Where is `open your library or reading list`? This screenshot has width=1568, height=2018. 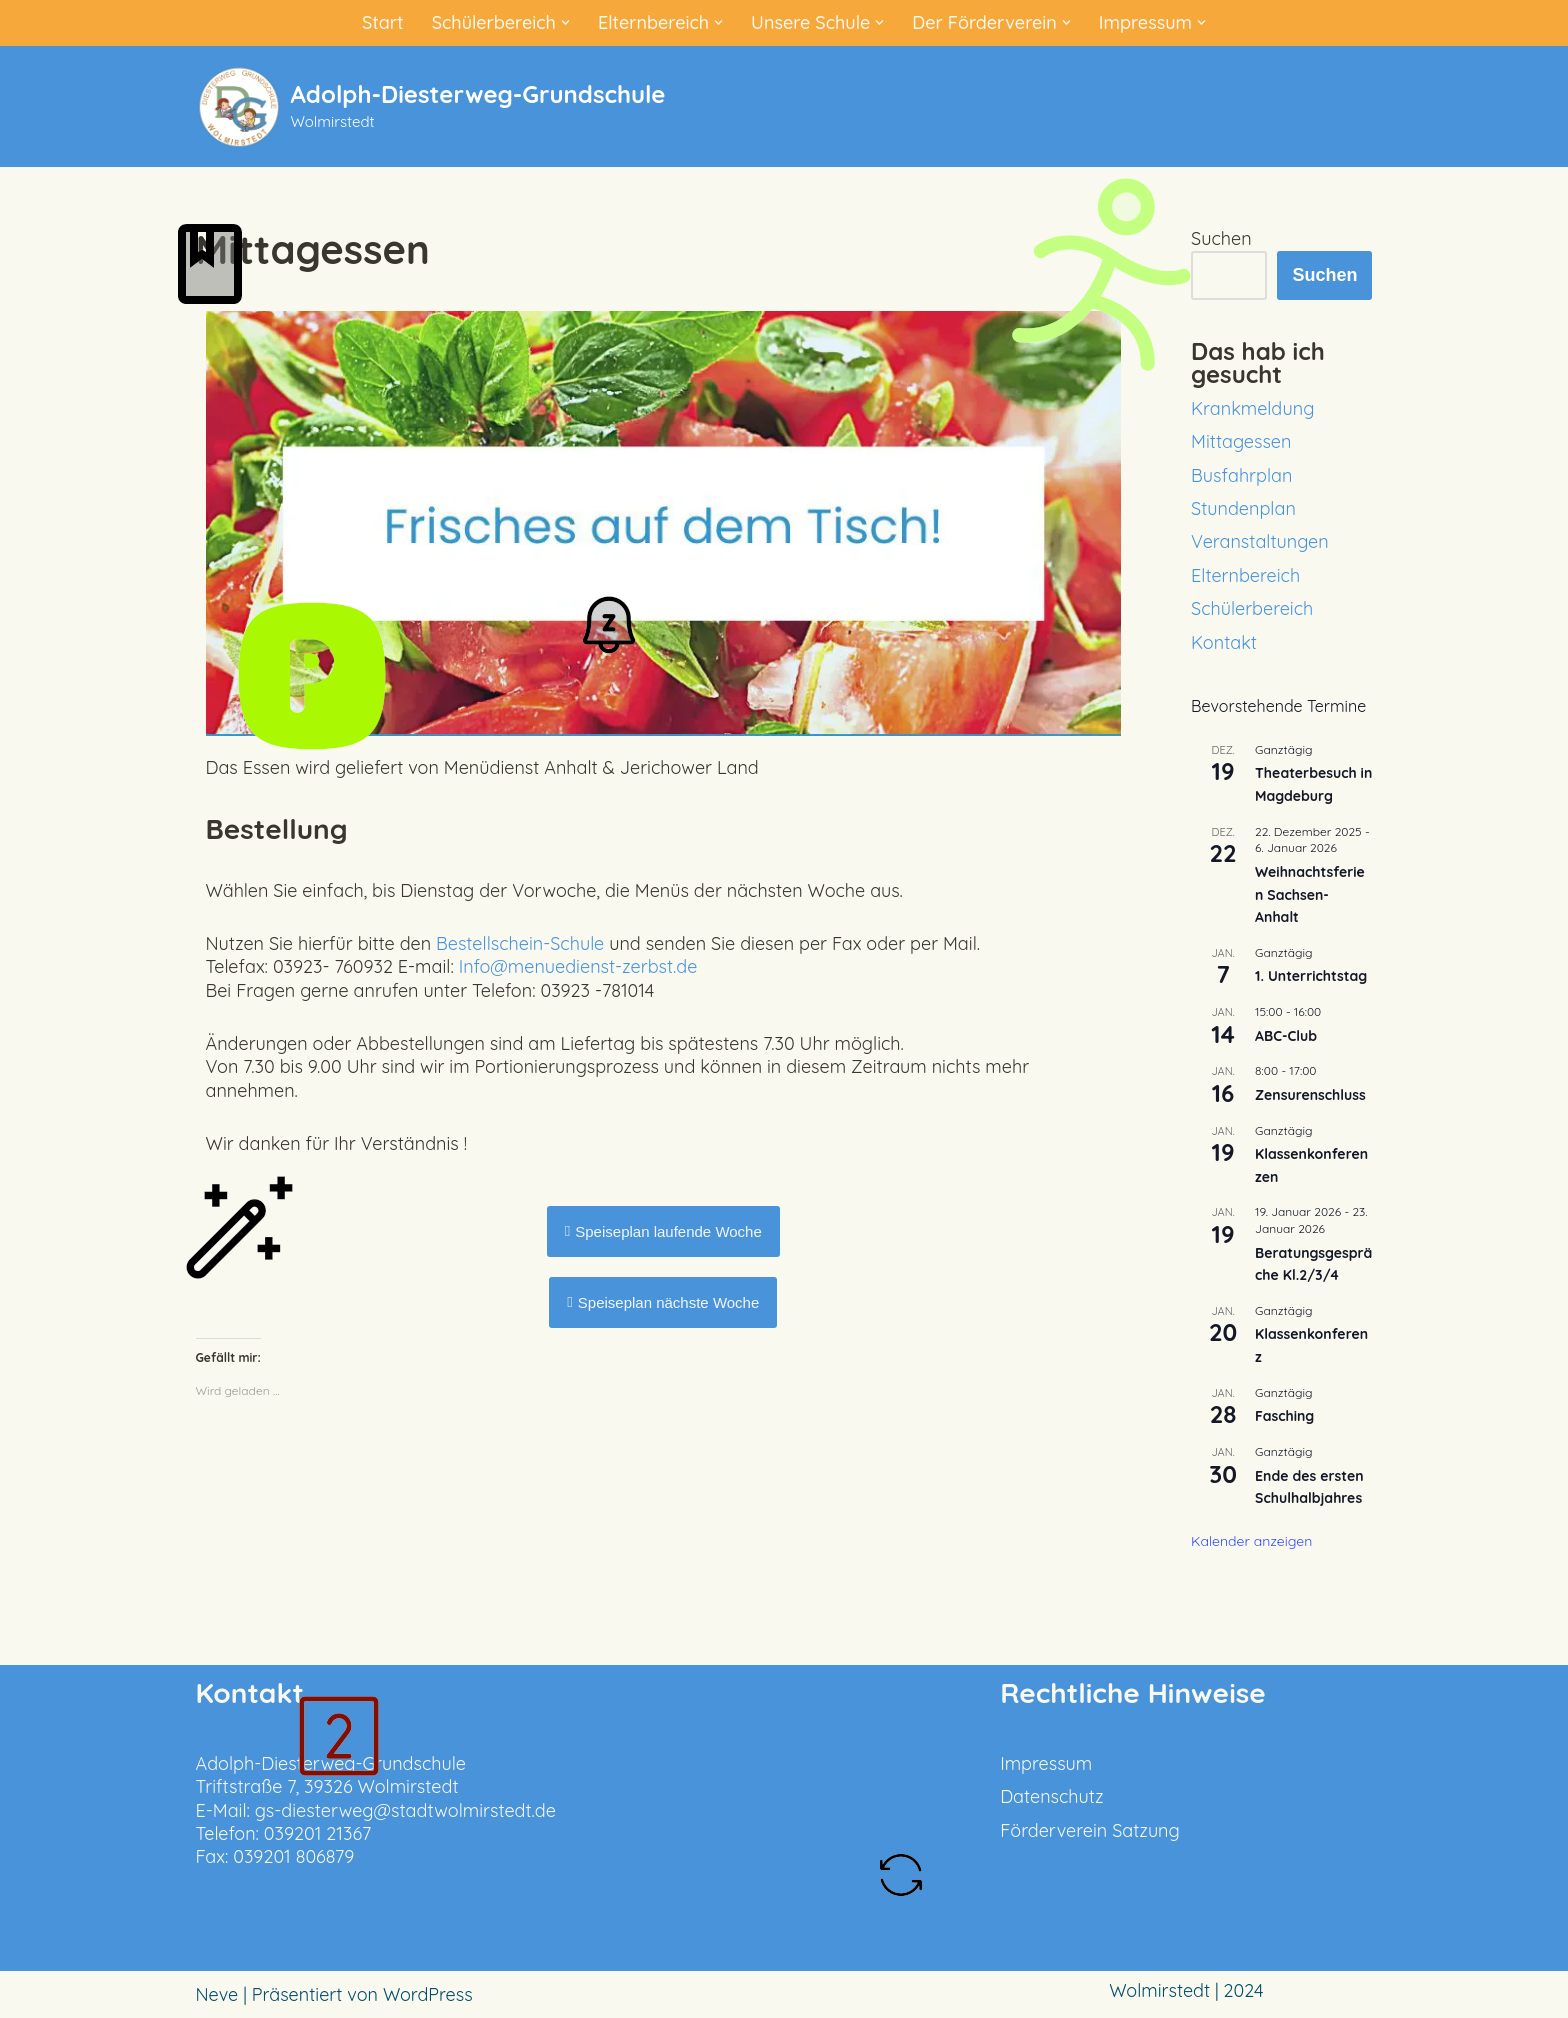 open your library or reading list is located at coordinates (210, 264).